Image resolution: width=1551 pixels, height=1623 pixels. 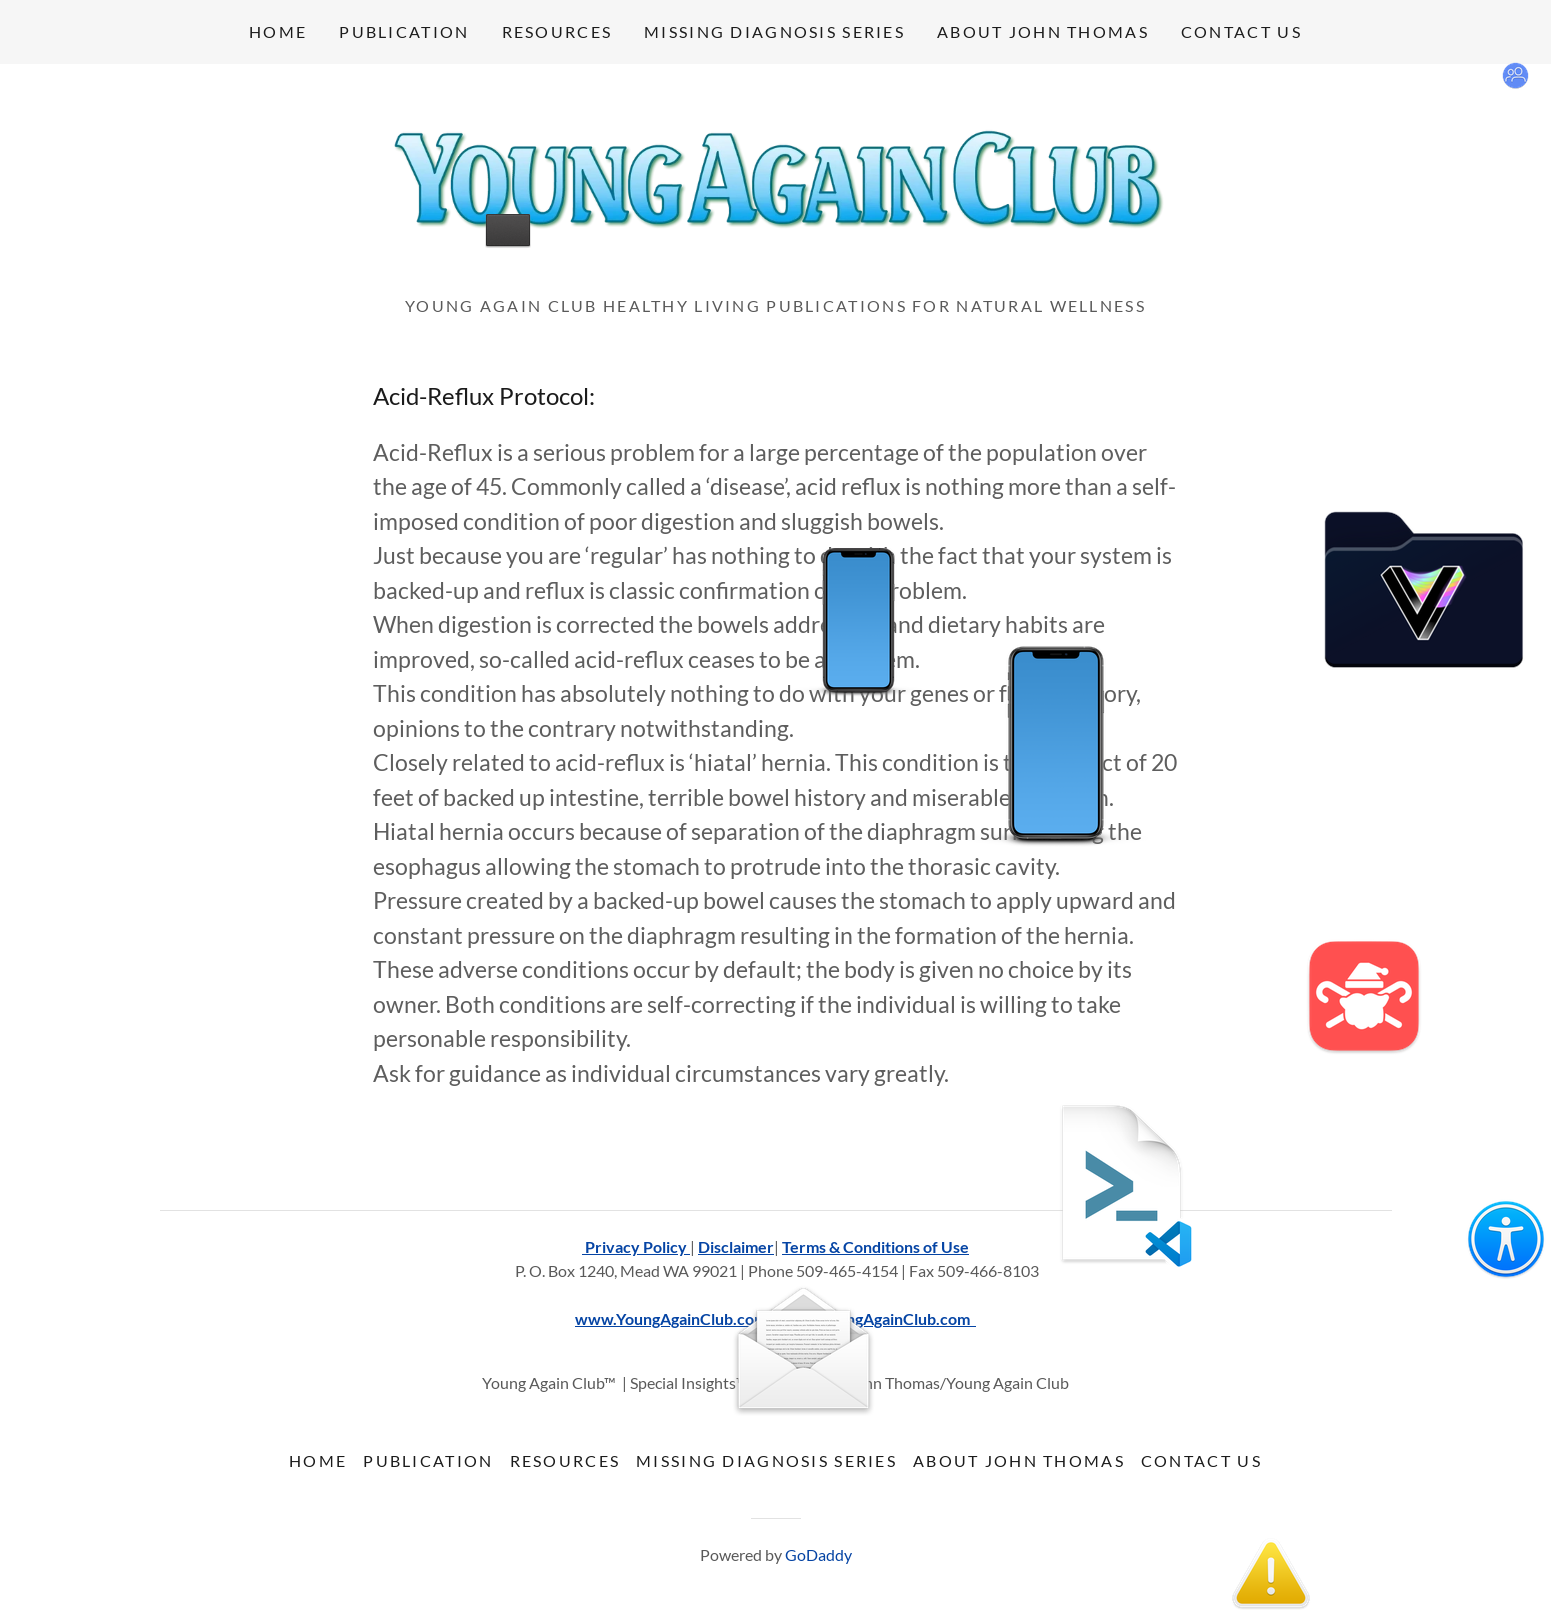 What do you see at coordinates (858, 622) in the screenshot?
I see `manage connected iPhone device` at bounding box center [858, 622].